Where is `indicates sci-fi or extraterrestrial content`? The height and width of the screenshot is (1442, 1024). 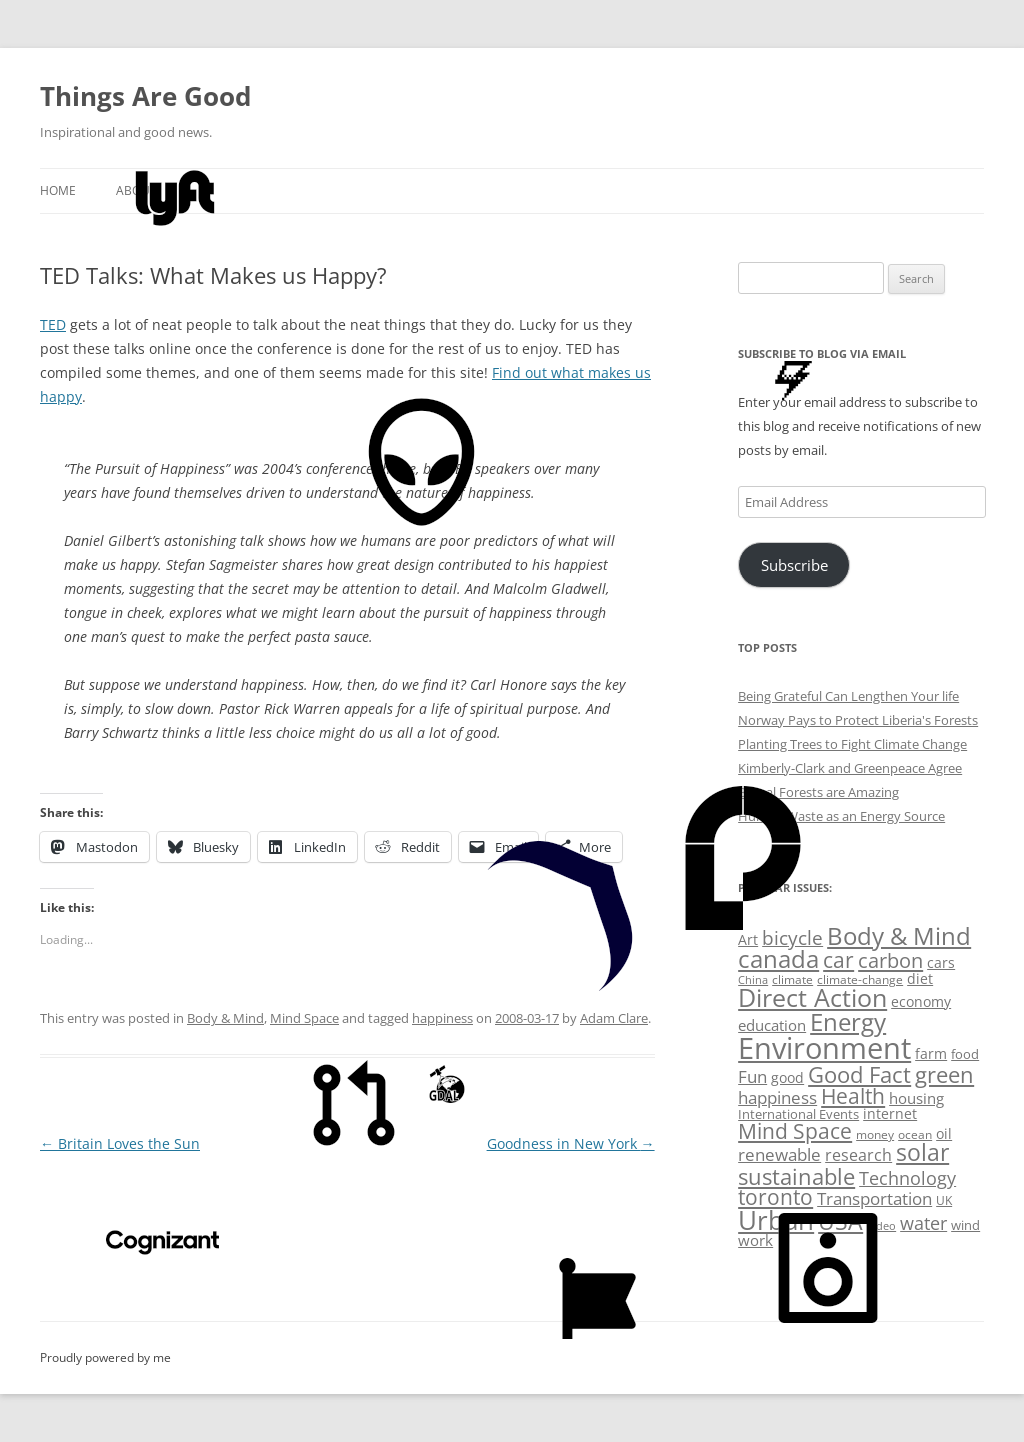 indicates sci-fi or extraterrestrial content is located at coordinates (421, 460).